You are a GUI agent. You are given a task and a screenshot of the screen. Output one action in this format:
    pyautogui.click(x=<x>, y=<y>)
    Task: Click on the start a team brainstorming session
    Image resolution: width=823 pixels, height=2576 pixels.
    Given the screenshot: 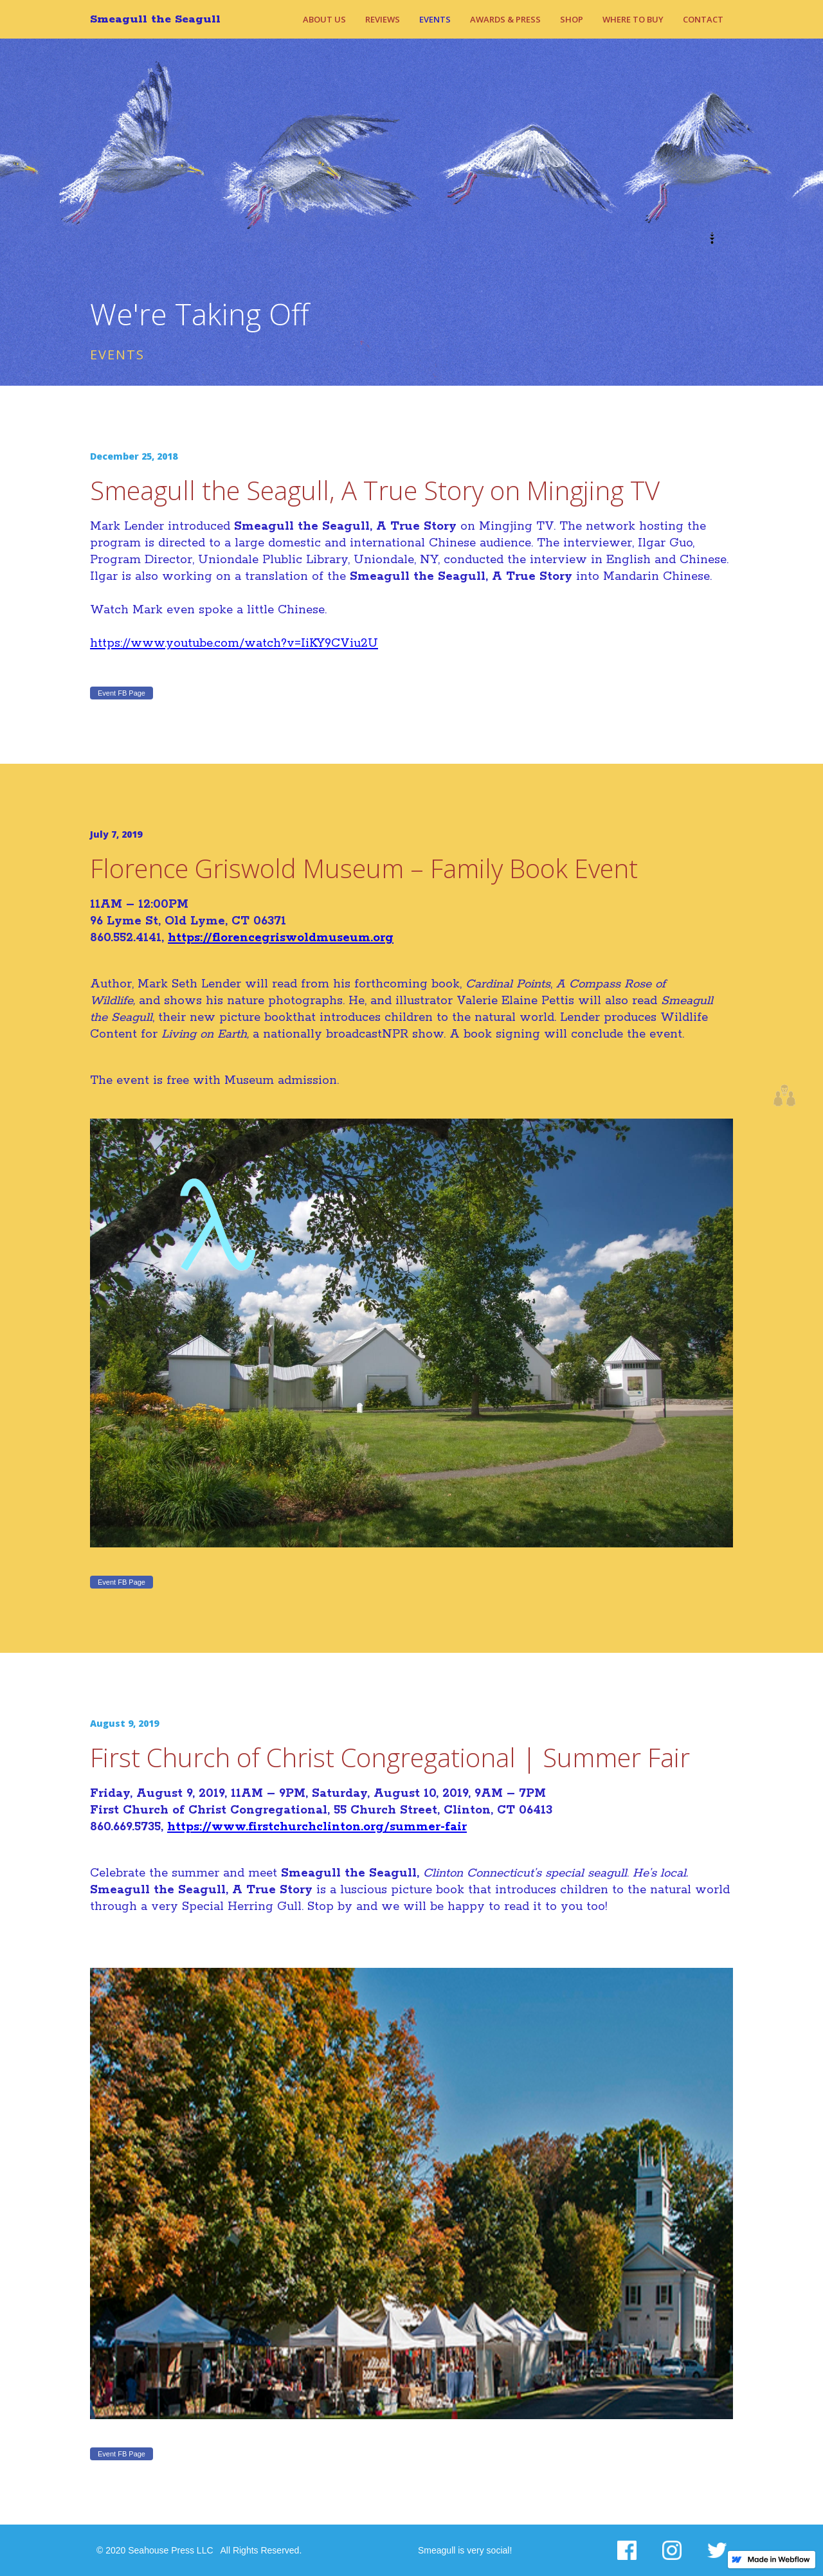 What is the action you would take?
    pyautogui.click(x=784, y=1095)
    